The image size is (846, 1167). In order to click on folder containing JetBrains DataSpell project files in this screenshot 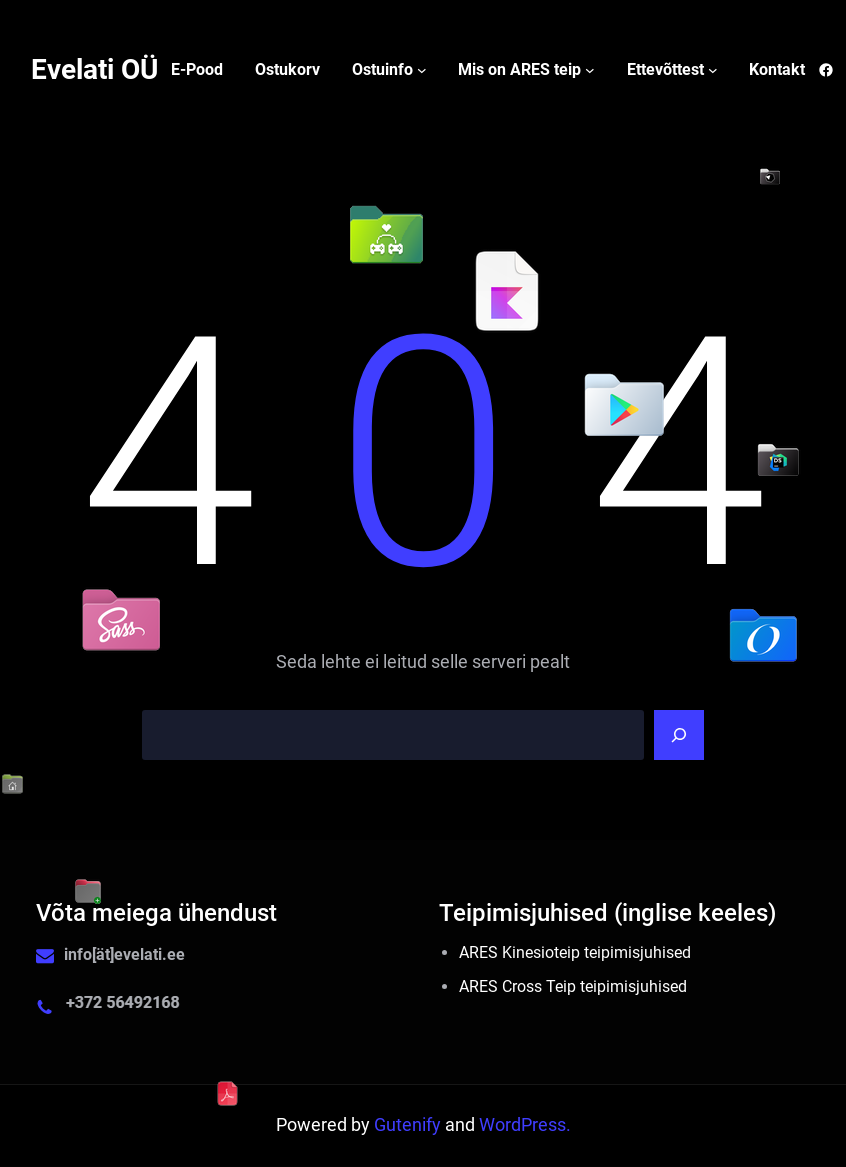, I will do `click(778, 461)`.